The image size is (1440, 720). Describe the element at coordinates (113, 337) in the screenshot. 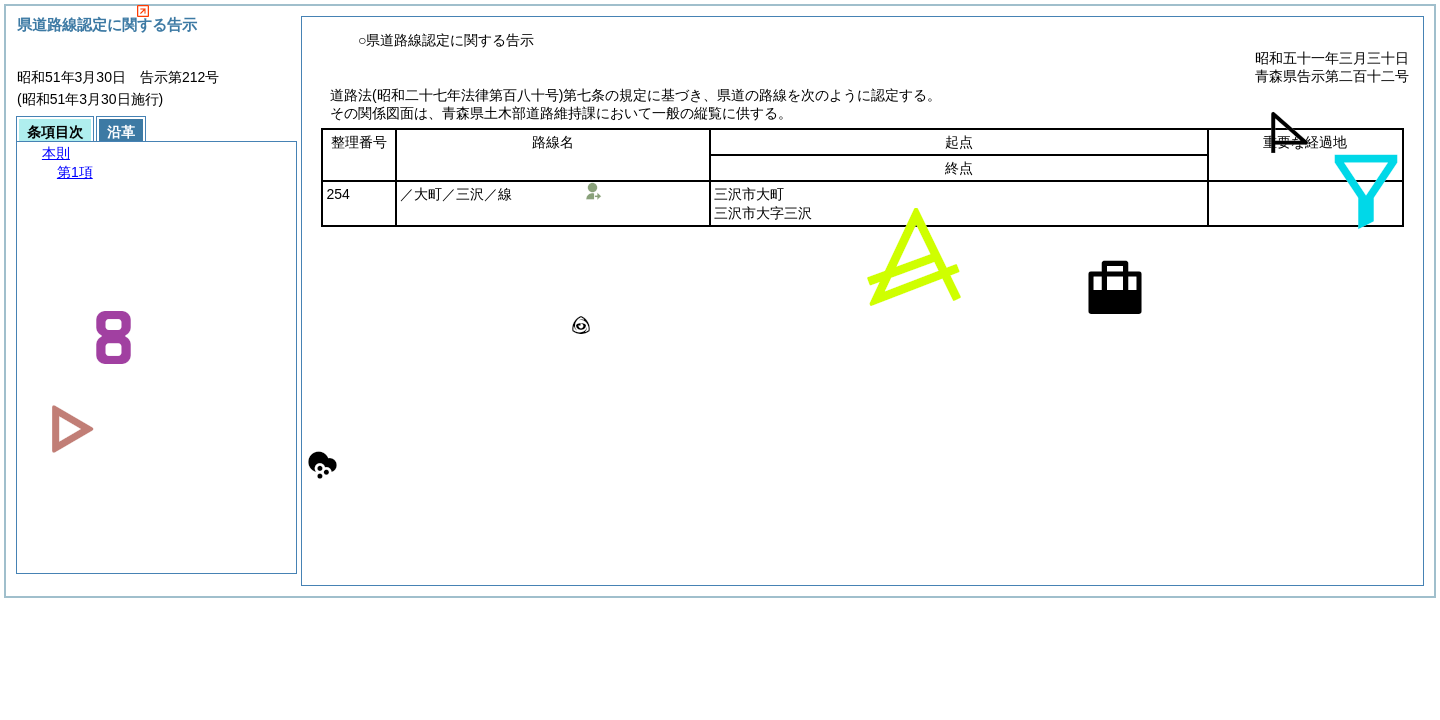

I see `open the Eight Sleep app` at that location.